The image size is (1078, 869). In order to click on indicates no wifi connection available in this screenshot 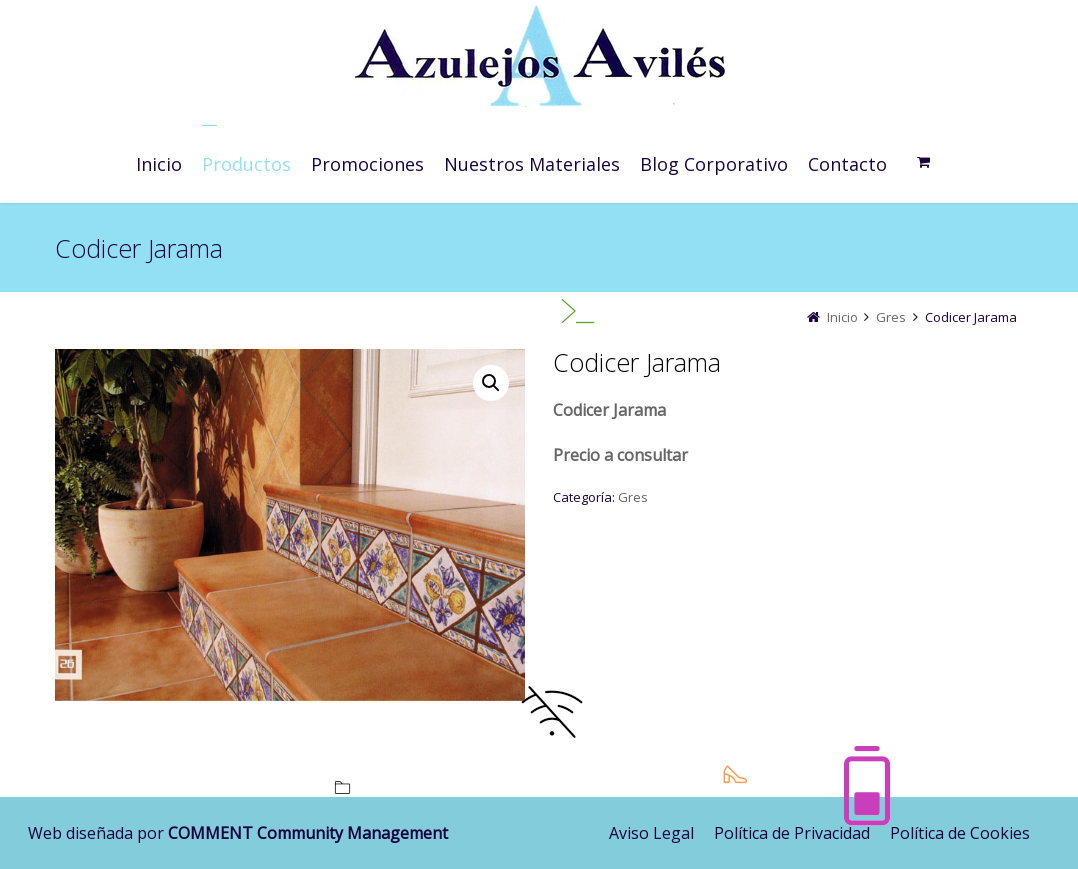, I will do `click(552, 712)`.